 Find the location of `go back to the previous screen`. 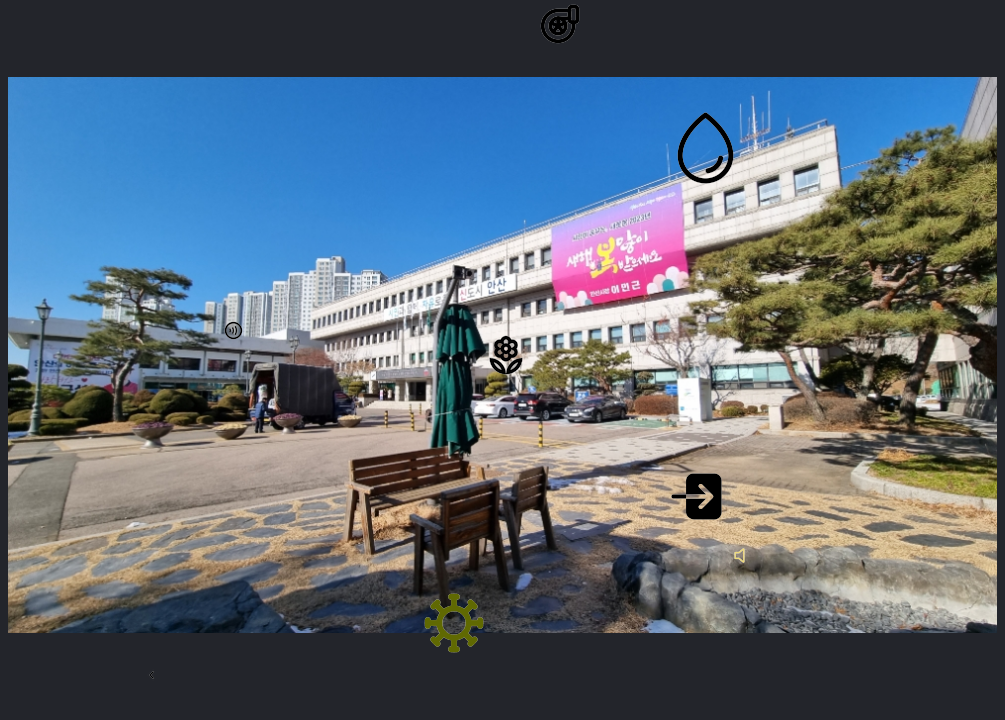

go back to the previous screen is located at coordinates (152, 675).